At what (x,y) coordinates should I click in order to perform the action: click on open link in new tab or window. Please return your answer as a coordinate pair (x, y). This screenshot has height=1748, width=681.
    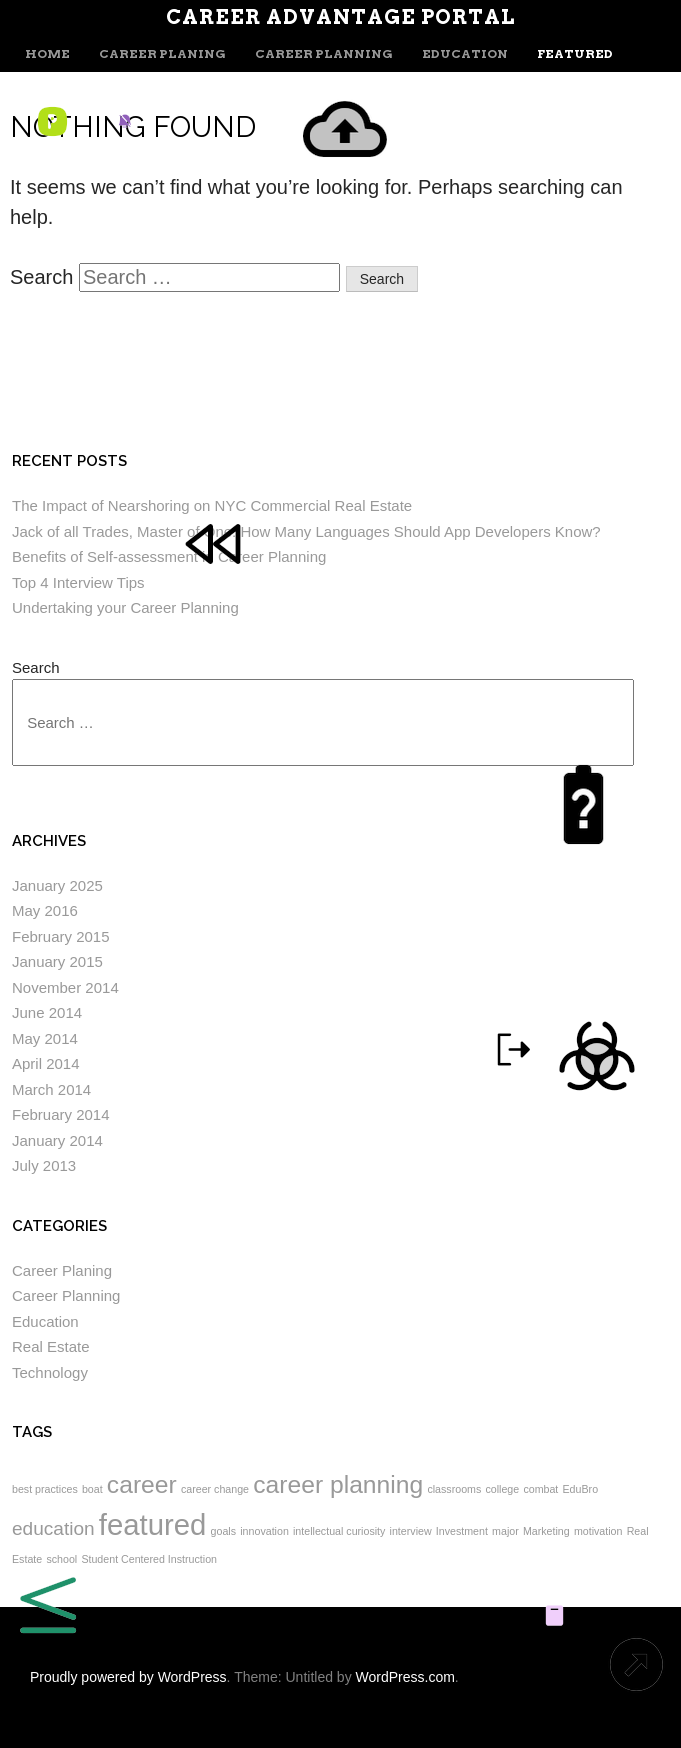
    Looking at the image, I should click on (636, 1664).